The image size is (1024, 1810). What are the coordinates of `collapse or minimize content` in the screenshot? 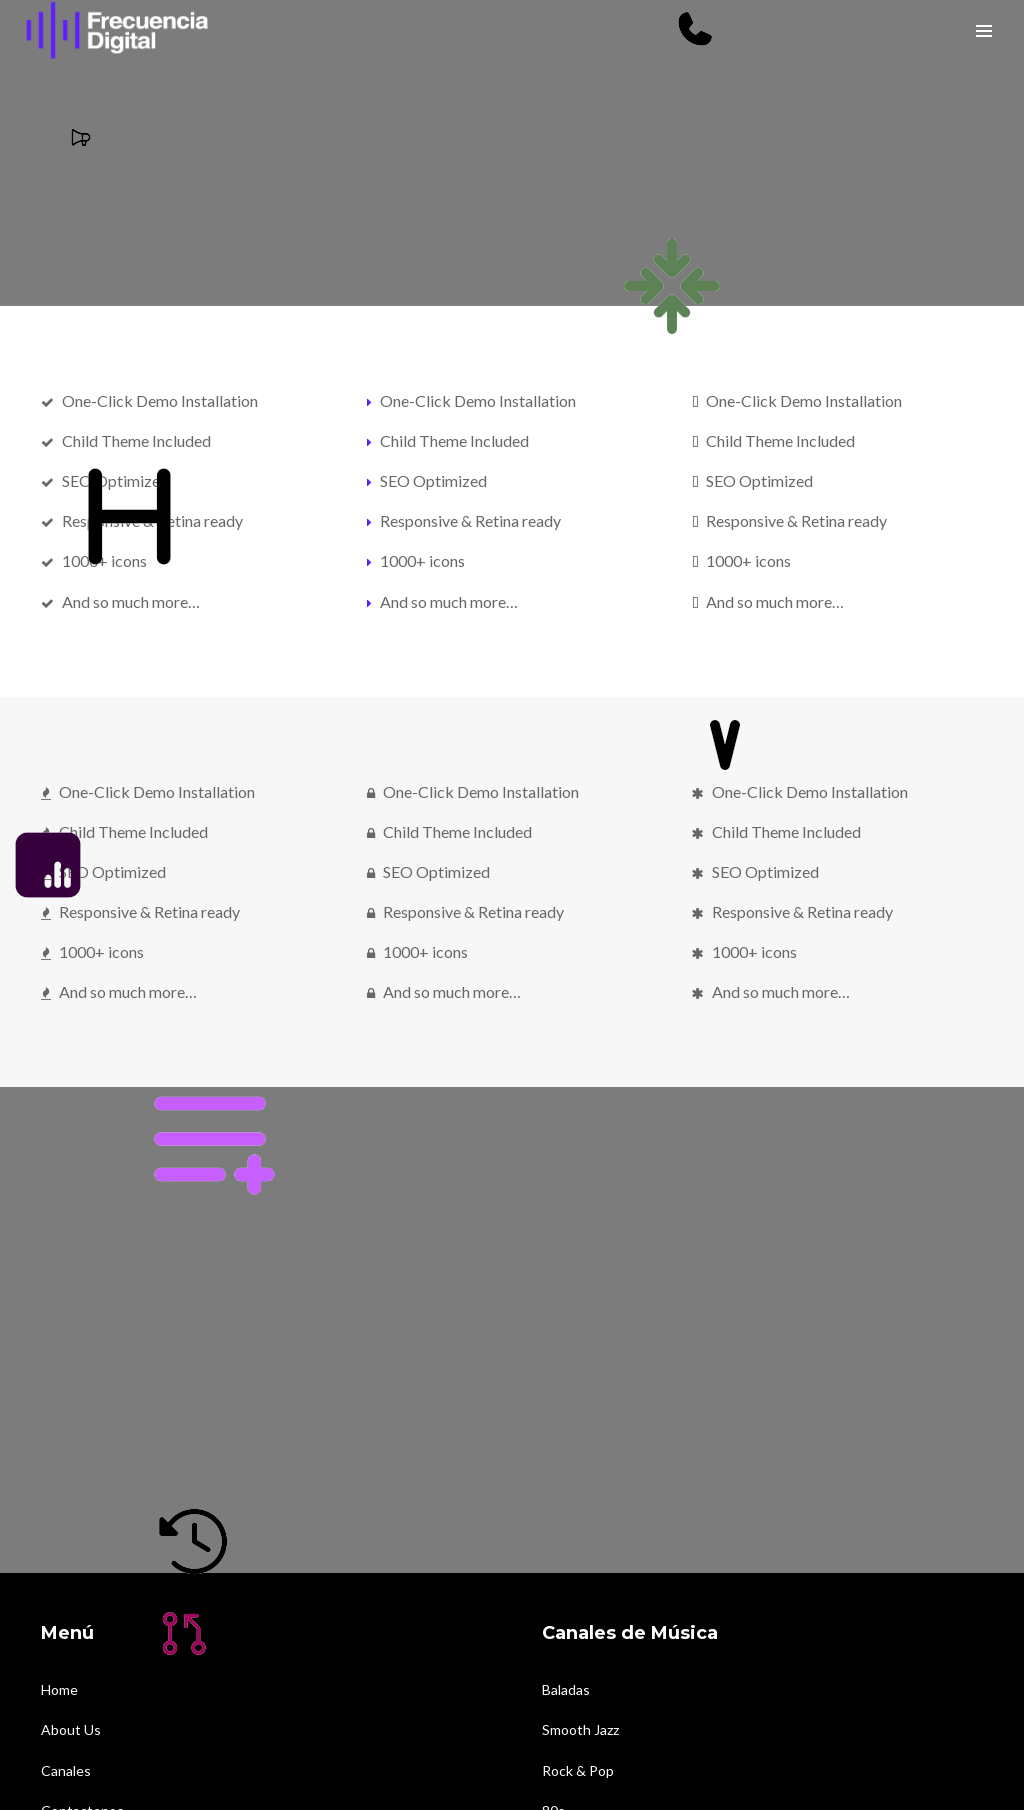 It's located at (672, 286).